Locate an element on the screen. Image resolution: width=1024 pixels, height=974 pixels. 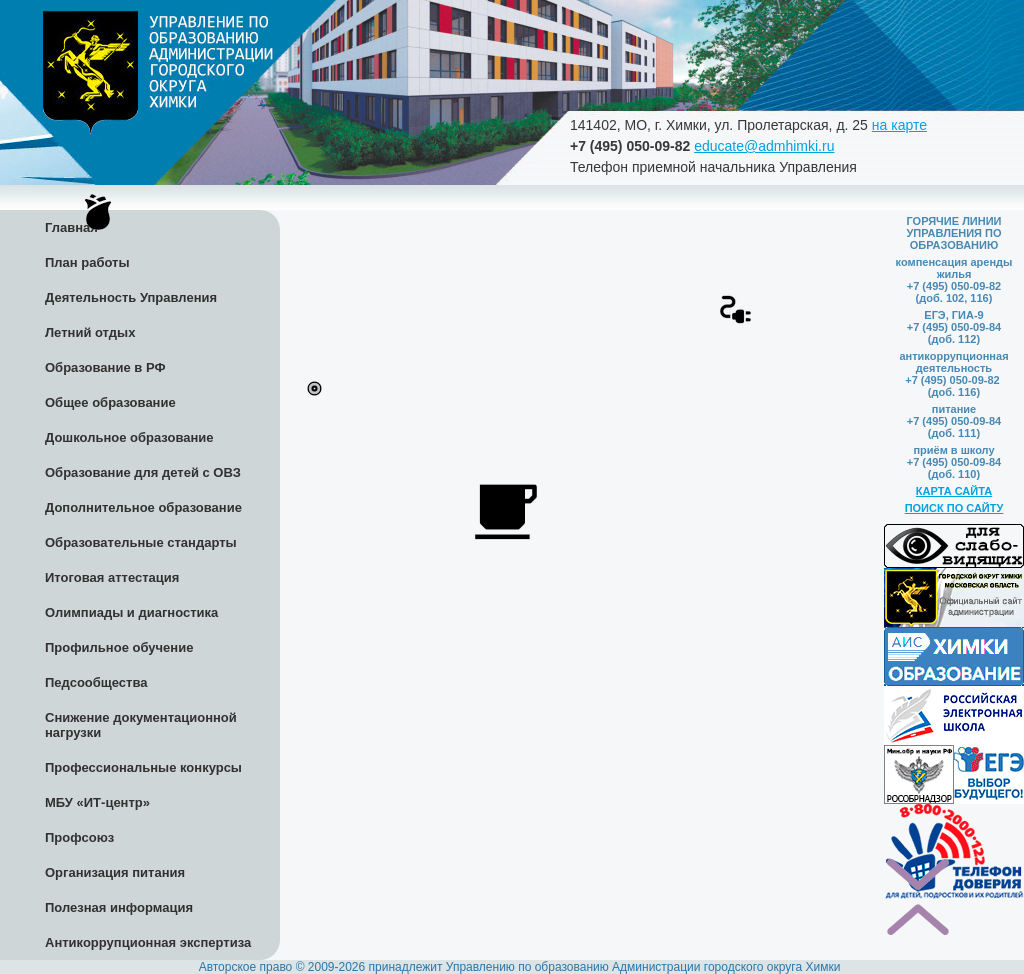
select a rose or flower emoji is located at coordinates (98, 212).